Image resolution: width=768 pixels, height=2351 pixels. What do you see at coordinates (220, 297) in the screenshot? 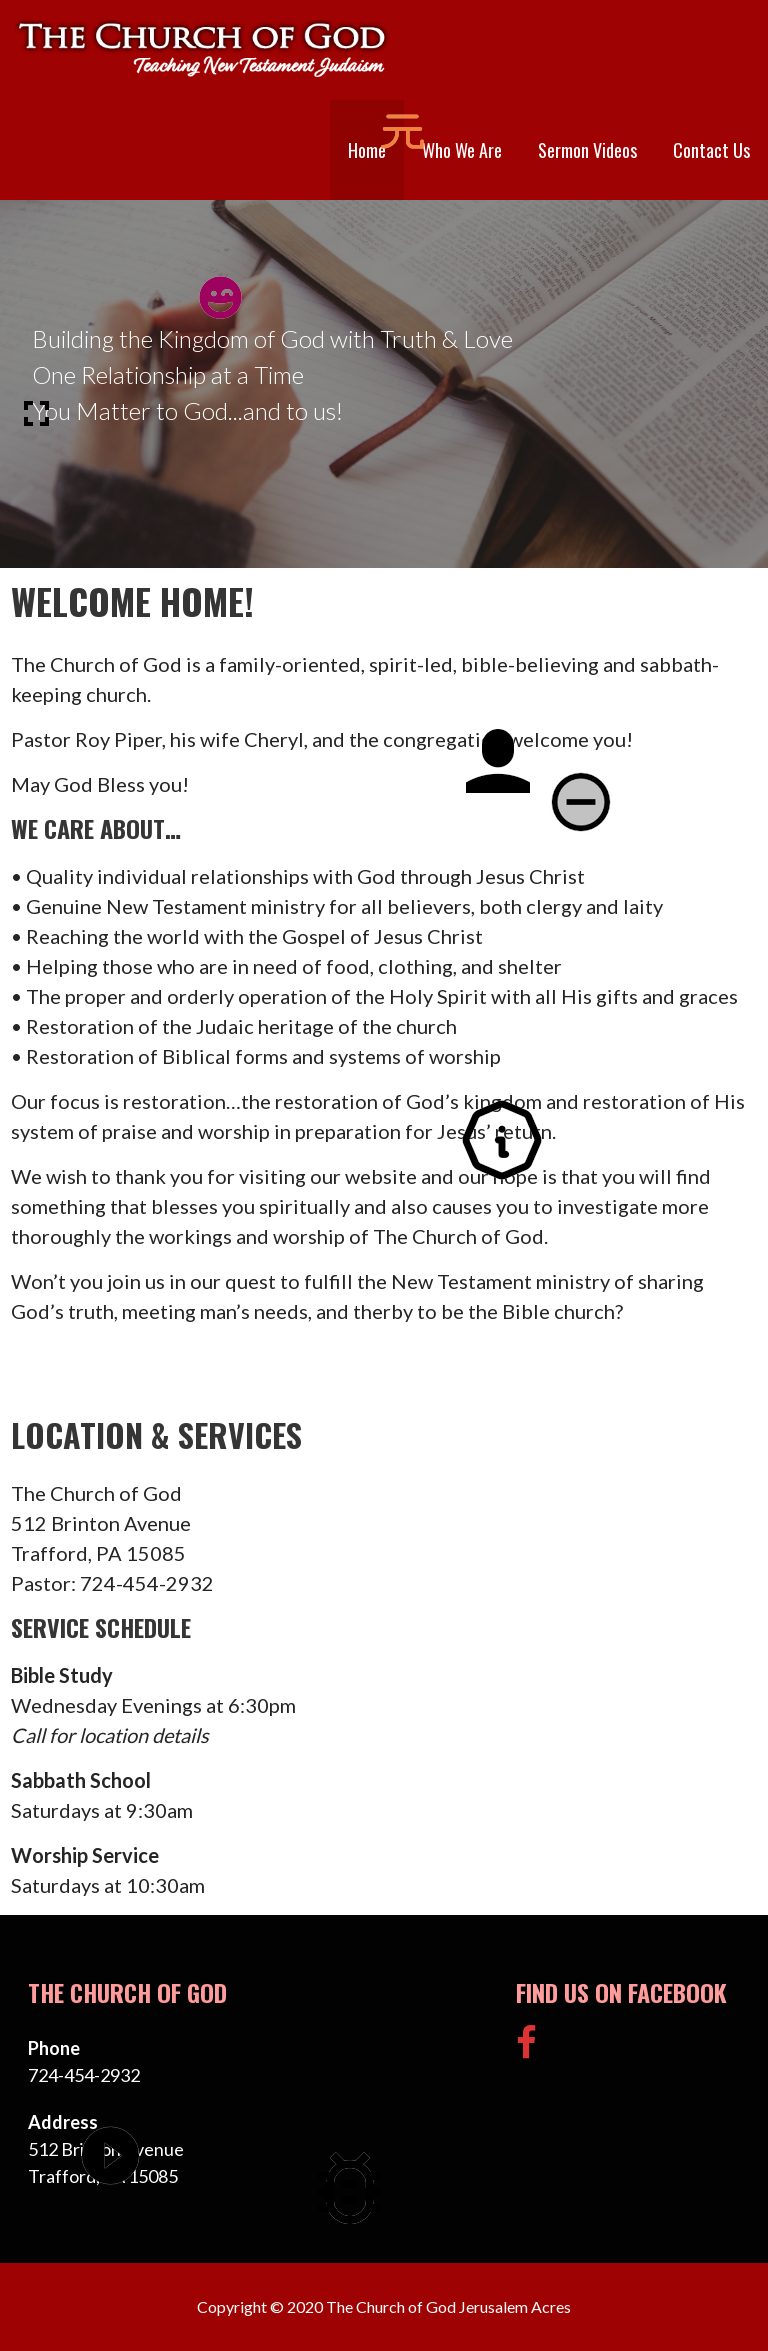
I see `add a playful or flirty reaction to a message` at bounding box center [220, 297].